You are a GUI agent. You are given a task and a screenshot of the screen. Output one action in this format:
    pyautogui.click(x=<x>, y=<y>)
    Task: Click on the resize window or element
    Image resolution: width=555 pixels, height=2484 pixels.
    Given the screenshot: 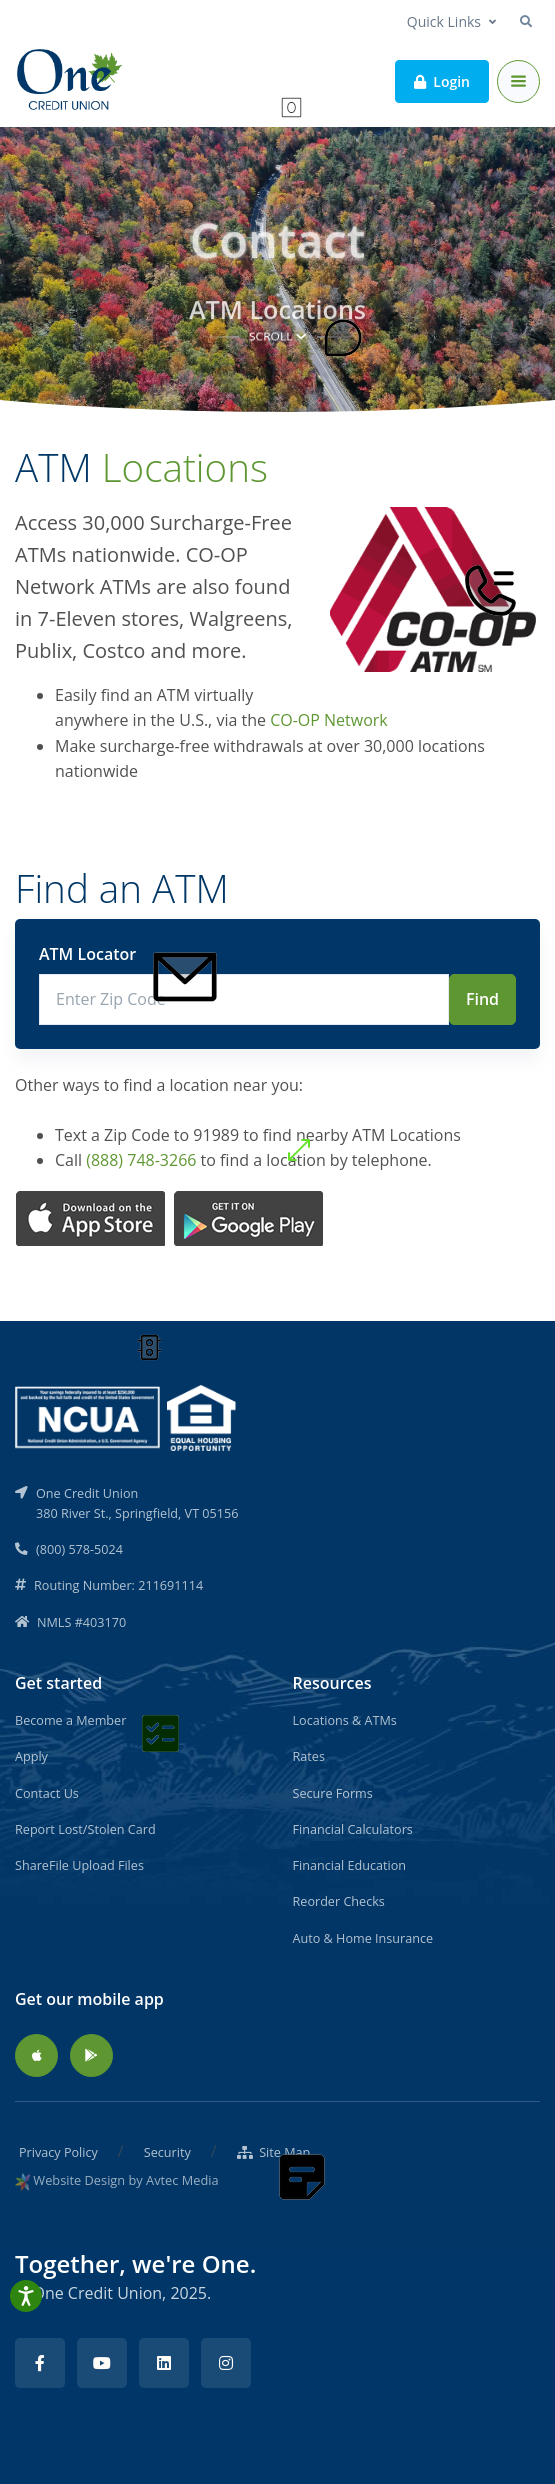 What is the action you would take?
    pyautogui.click(x=299, y=1150)
    